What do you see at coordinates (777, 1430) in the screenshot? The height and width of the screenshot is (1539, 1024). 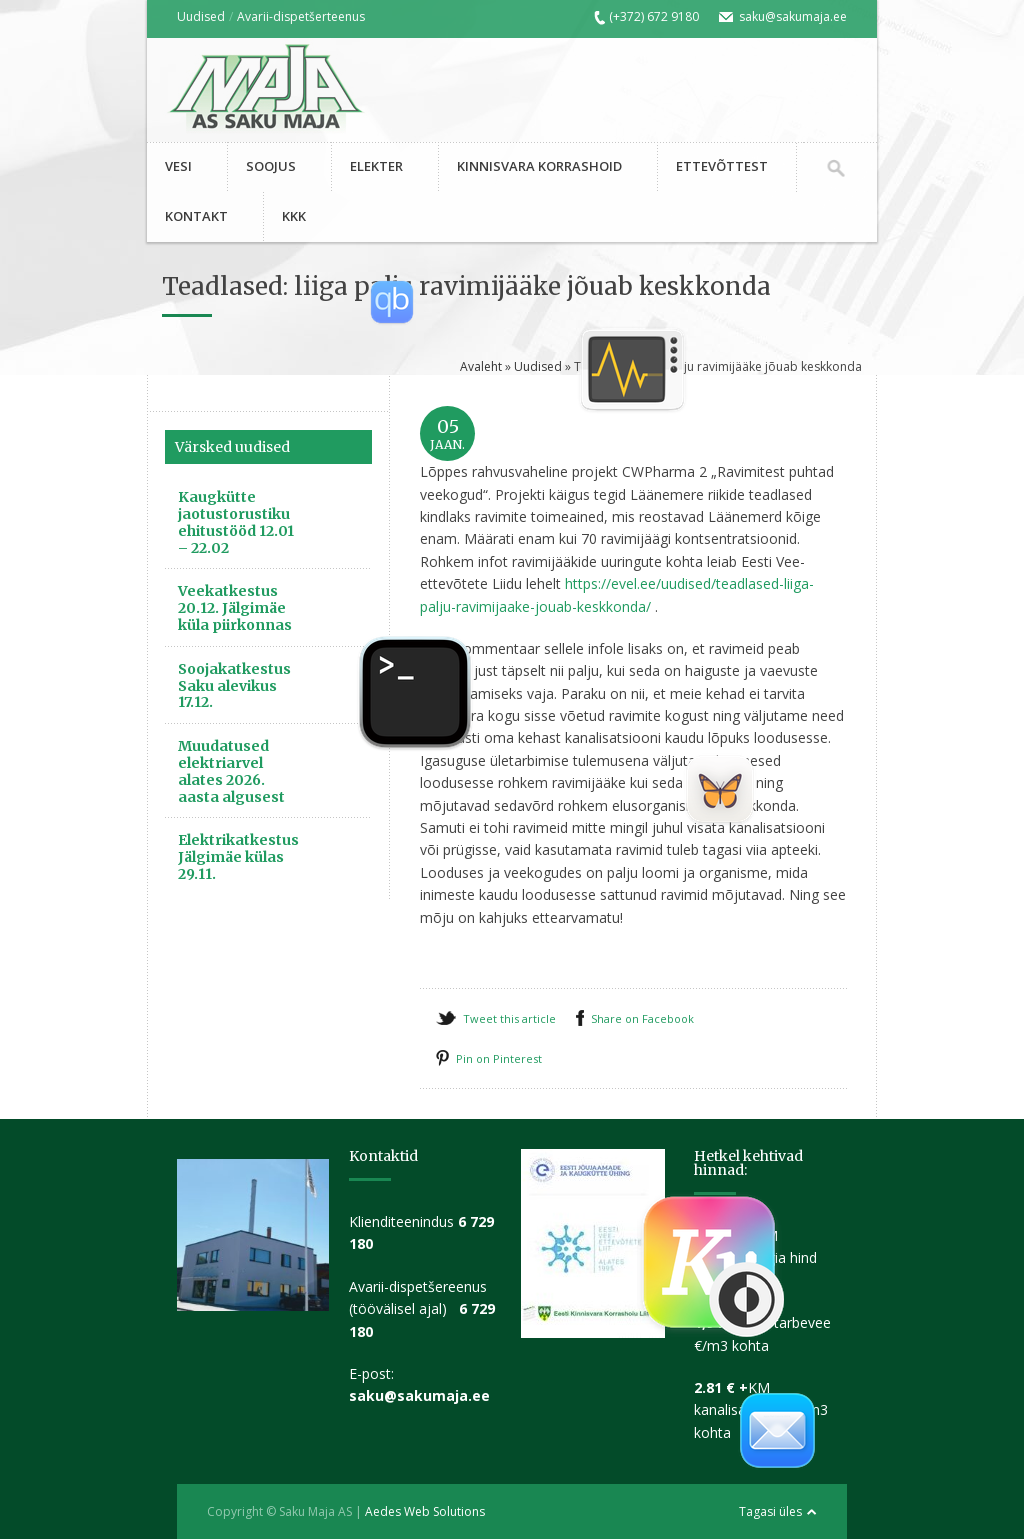 I see `open the mail app` at bounding box center [777, 1430].